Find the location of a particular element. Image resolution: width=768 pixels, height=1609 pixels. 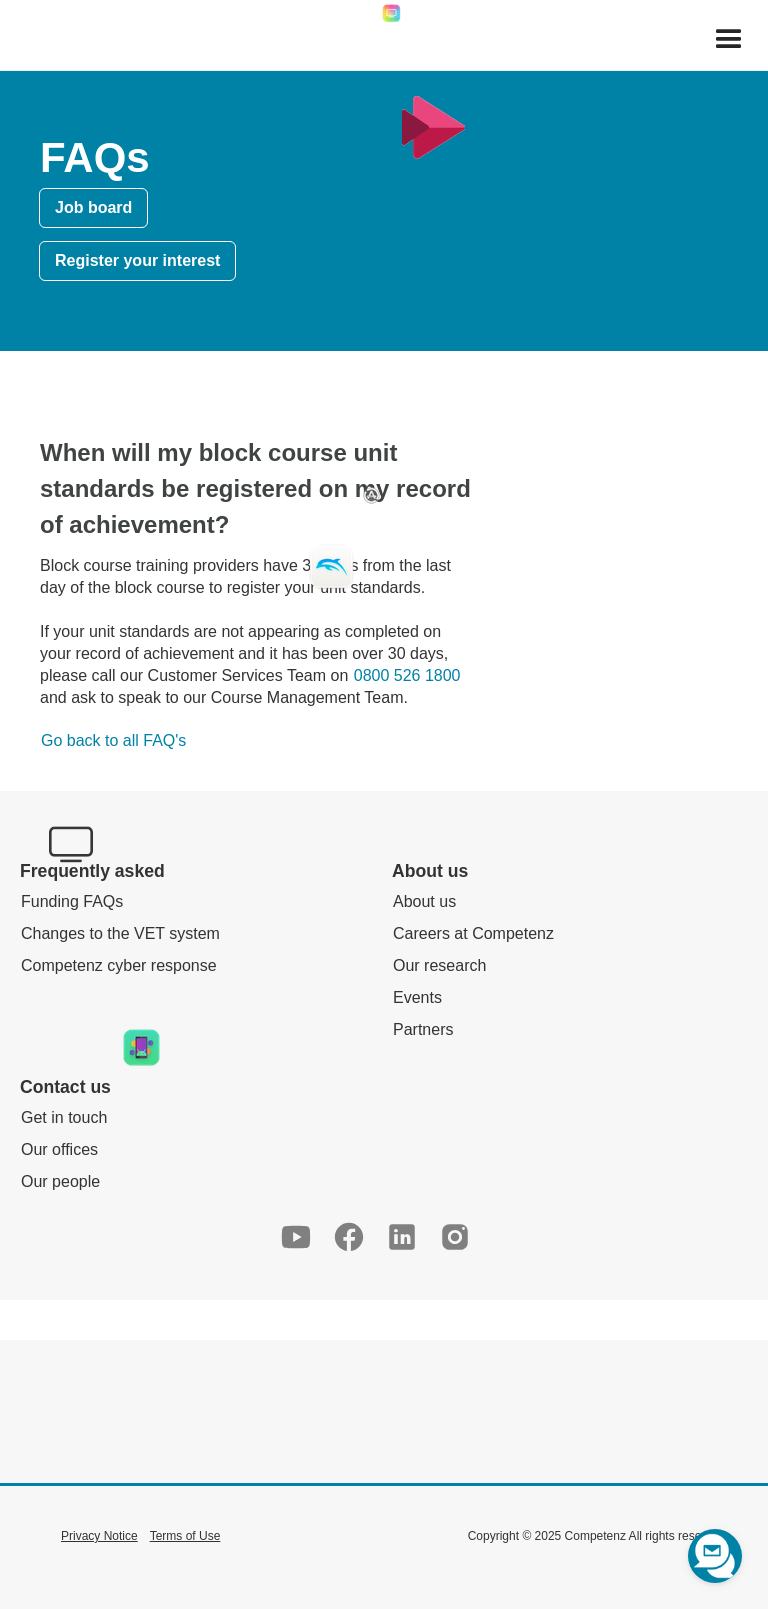

launch guiscrcpy android screen mirroring app is located at coordinates (141, 1047).